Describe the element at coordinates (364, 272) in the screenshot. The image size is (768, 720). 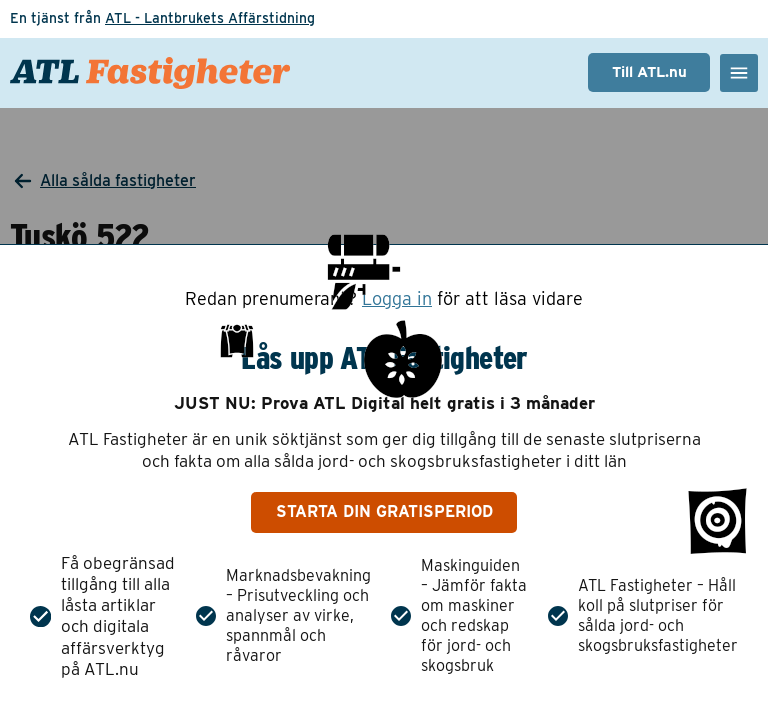
I see `select water gun weapon in game` at that location.